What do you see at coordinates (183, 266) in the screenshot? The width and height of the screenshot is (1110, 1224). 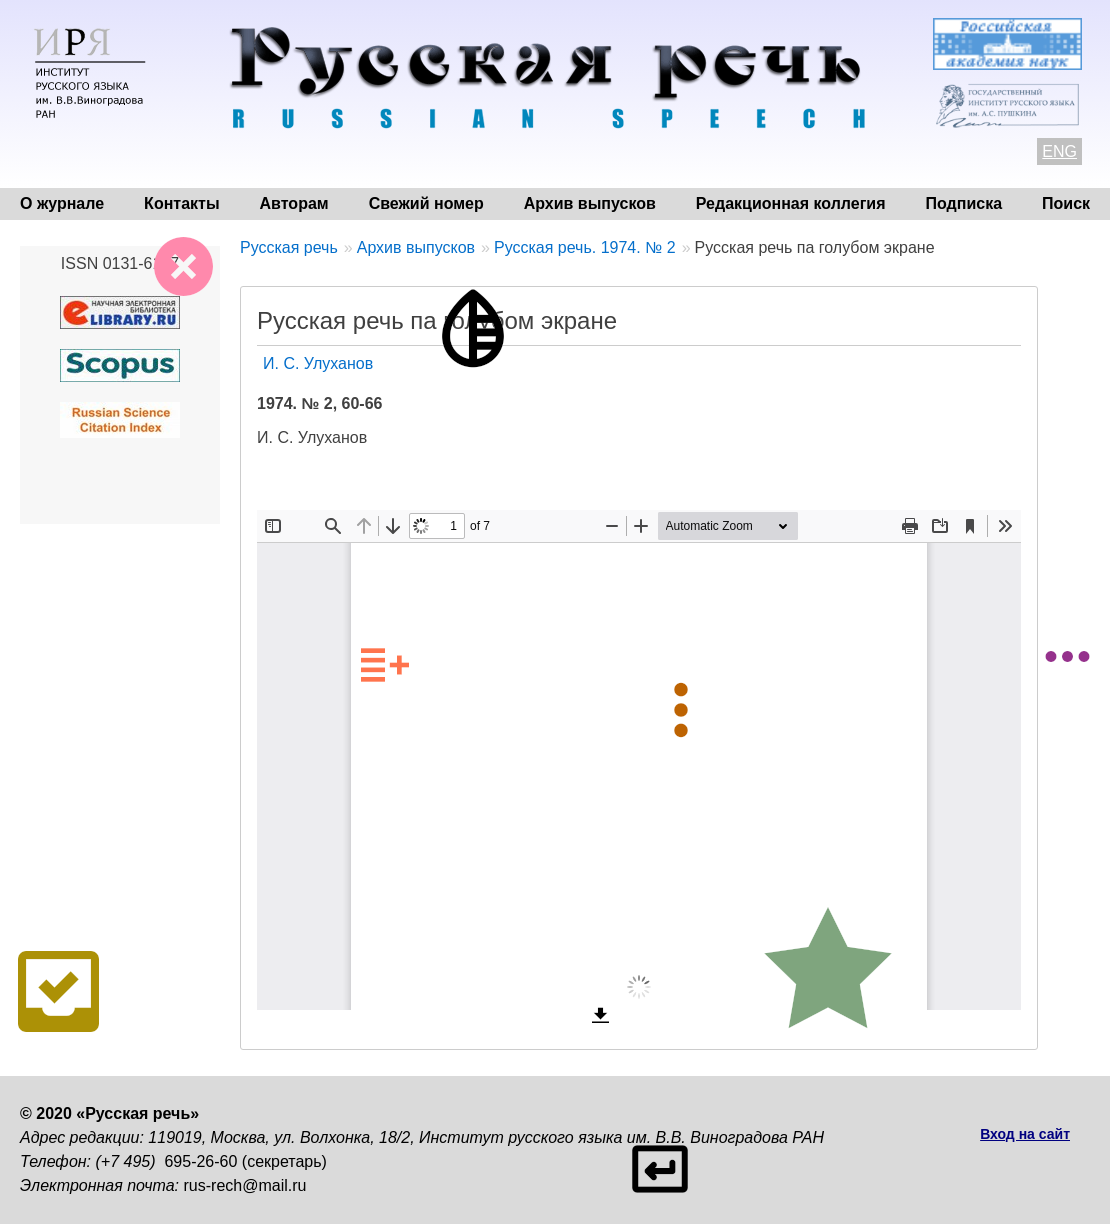 I see `close or dismiss a dialog` at bounding box center [183, 266].